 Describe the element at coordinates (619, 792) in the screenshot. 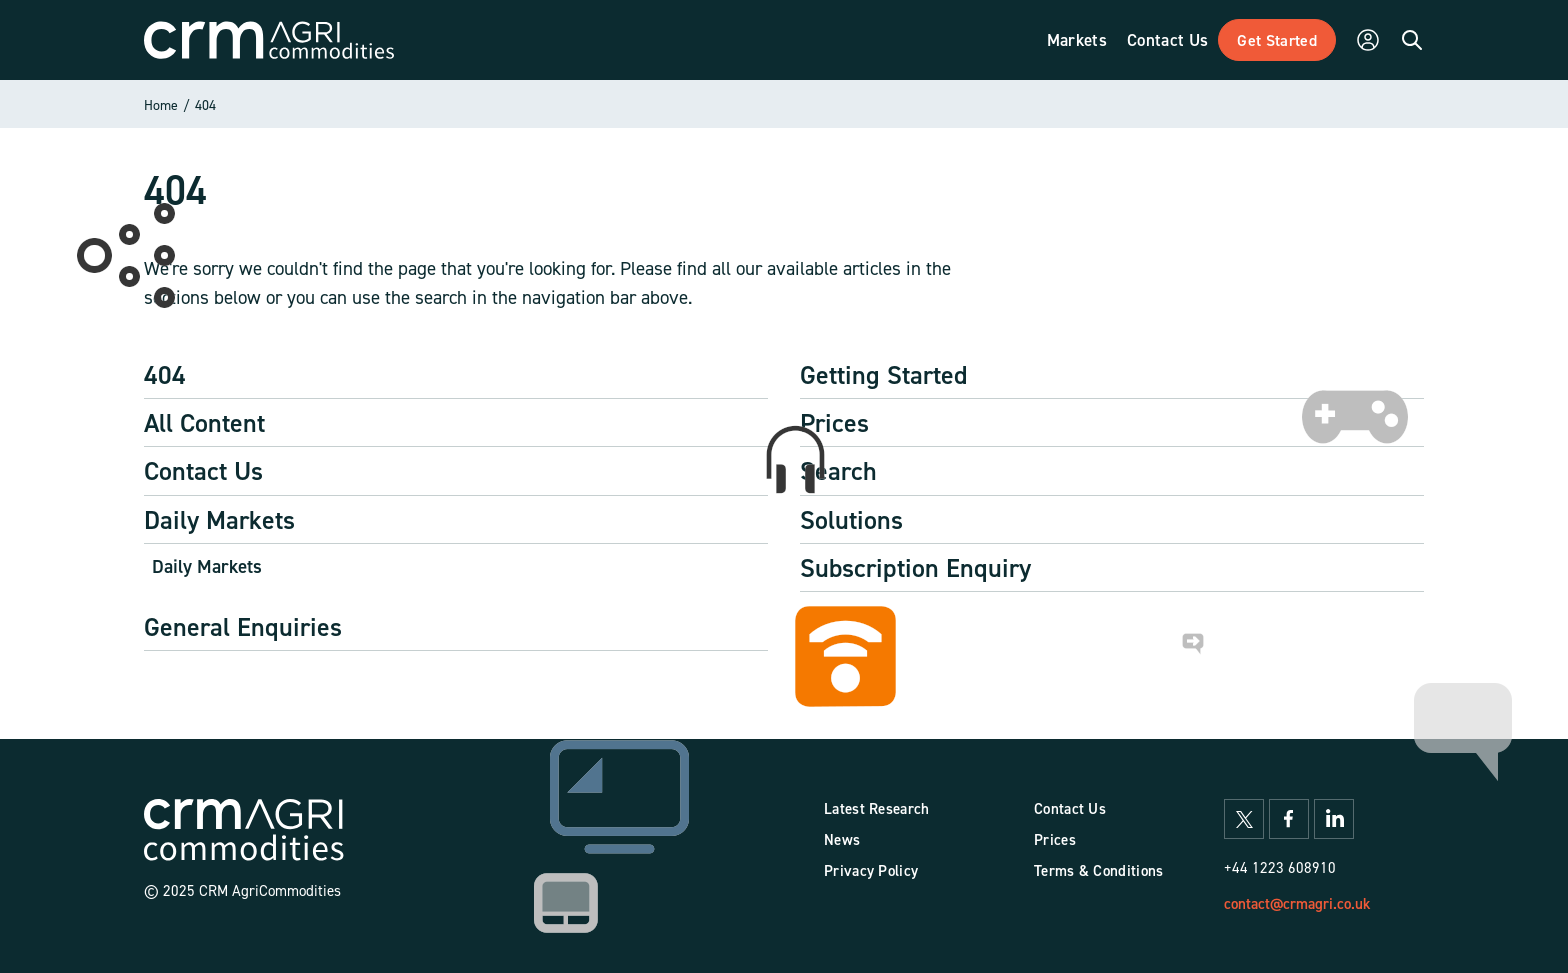

I see `change desktop wallpaper settings` at that location.